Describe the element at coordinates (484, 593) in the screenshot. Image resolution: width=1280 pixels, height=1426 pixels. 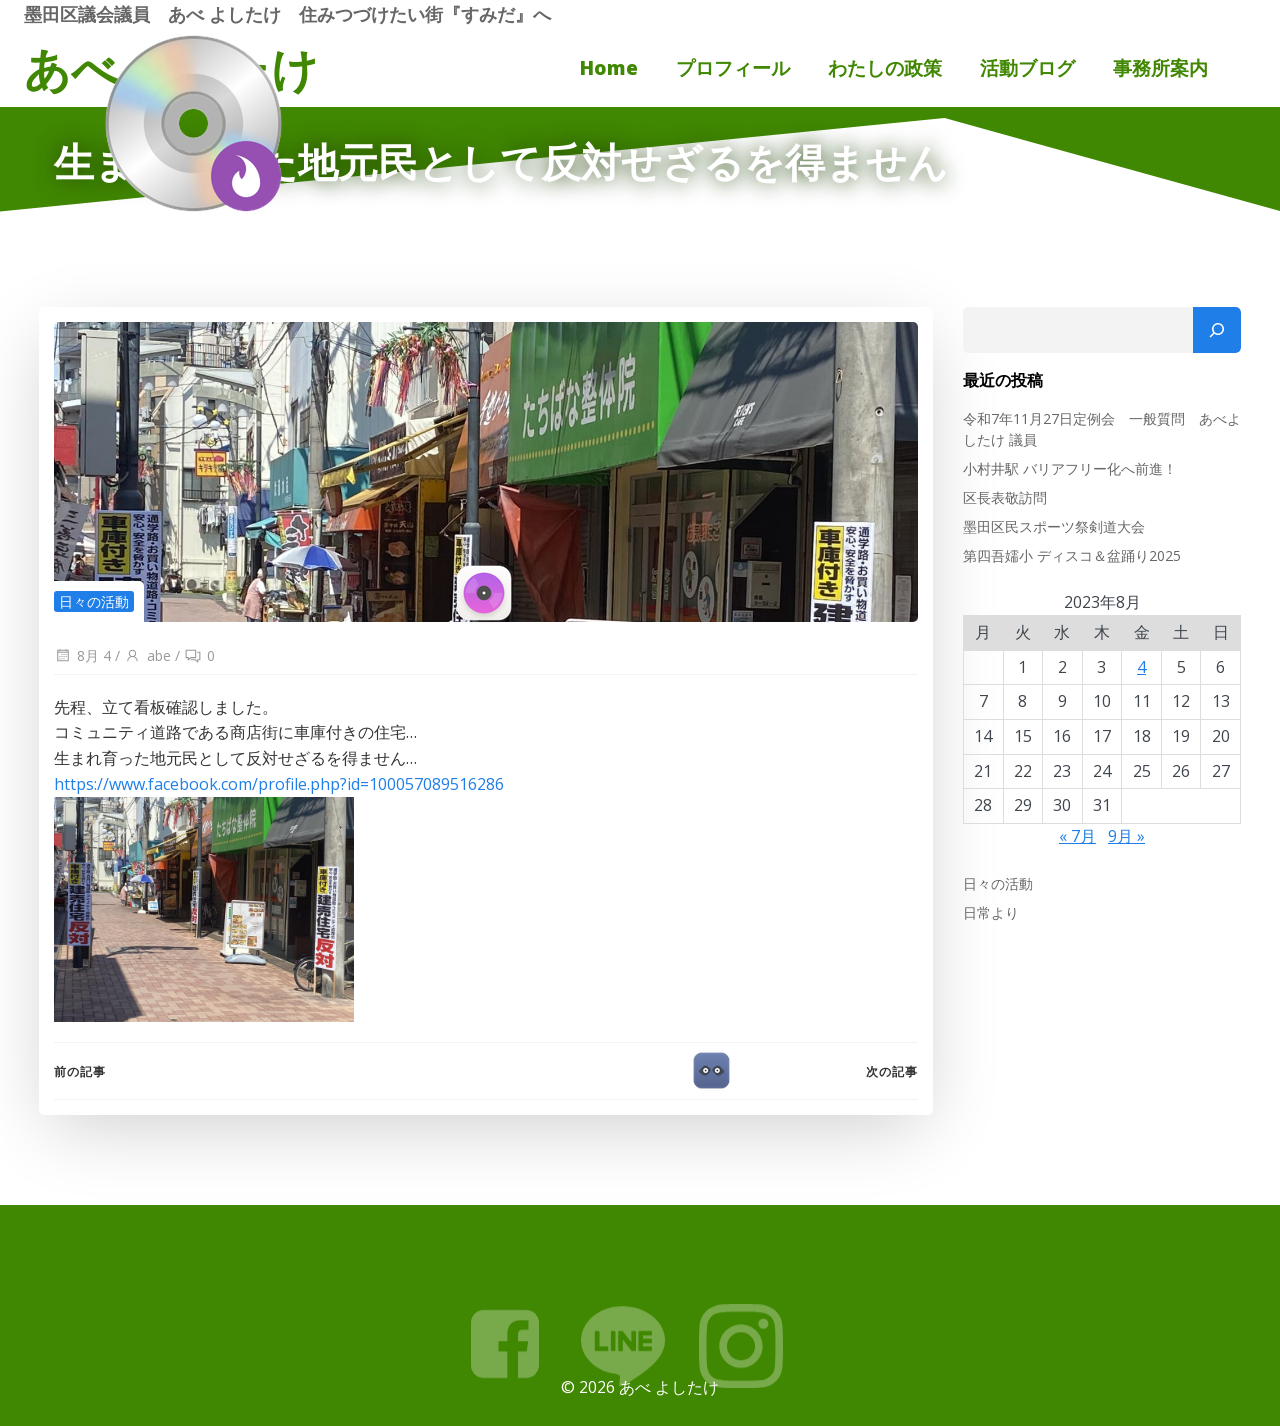
I see `open tauon music box app` at that location.